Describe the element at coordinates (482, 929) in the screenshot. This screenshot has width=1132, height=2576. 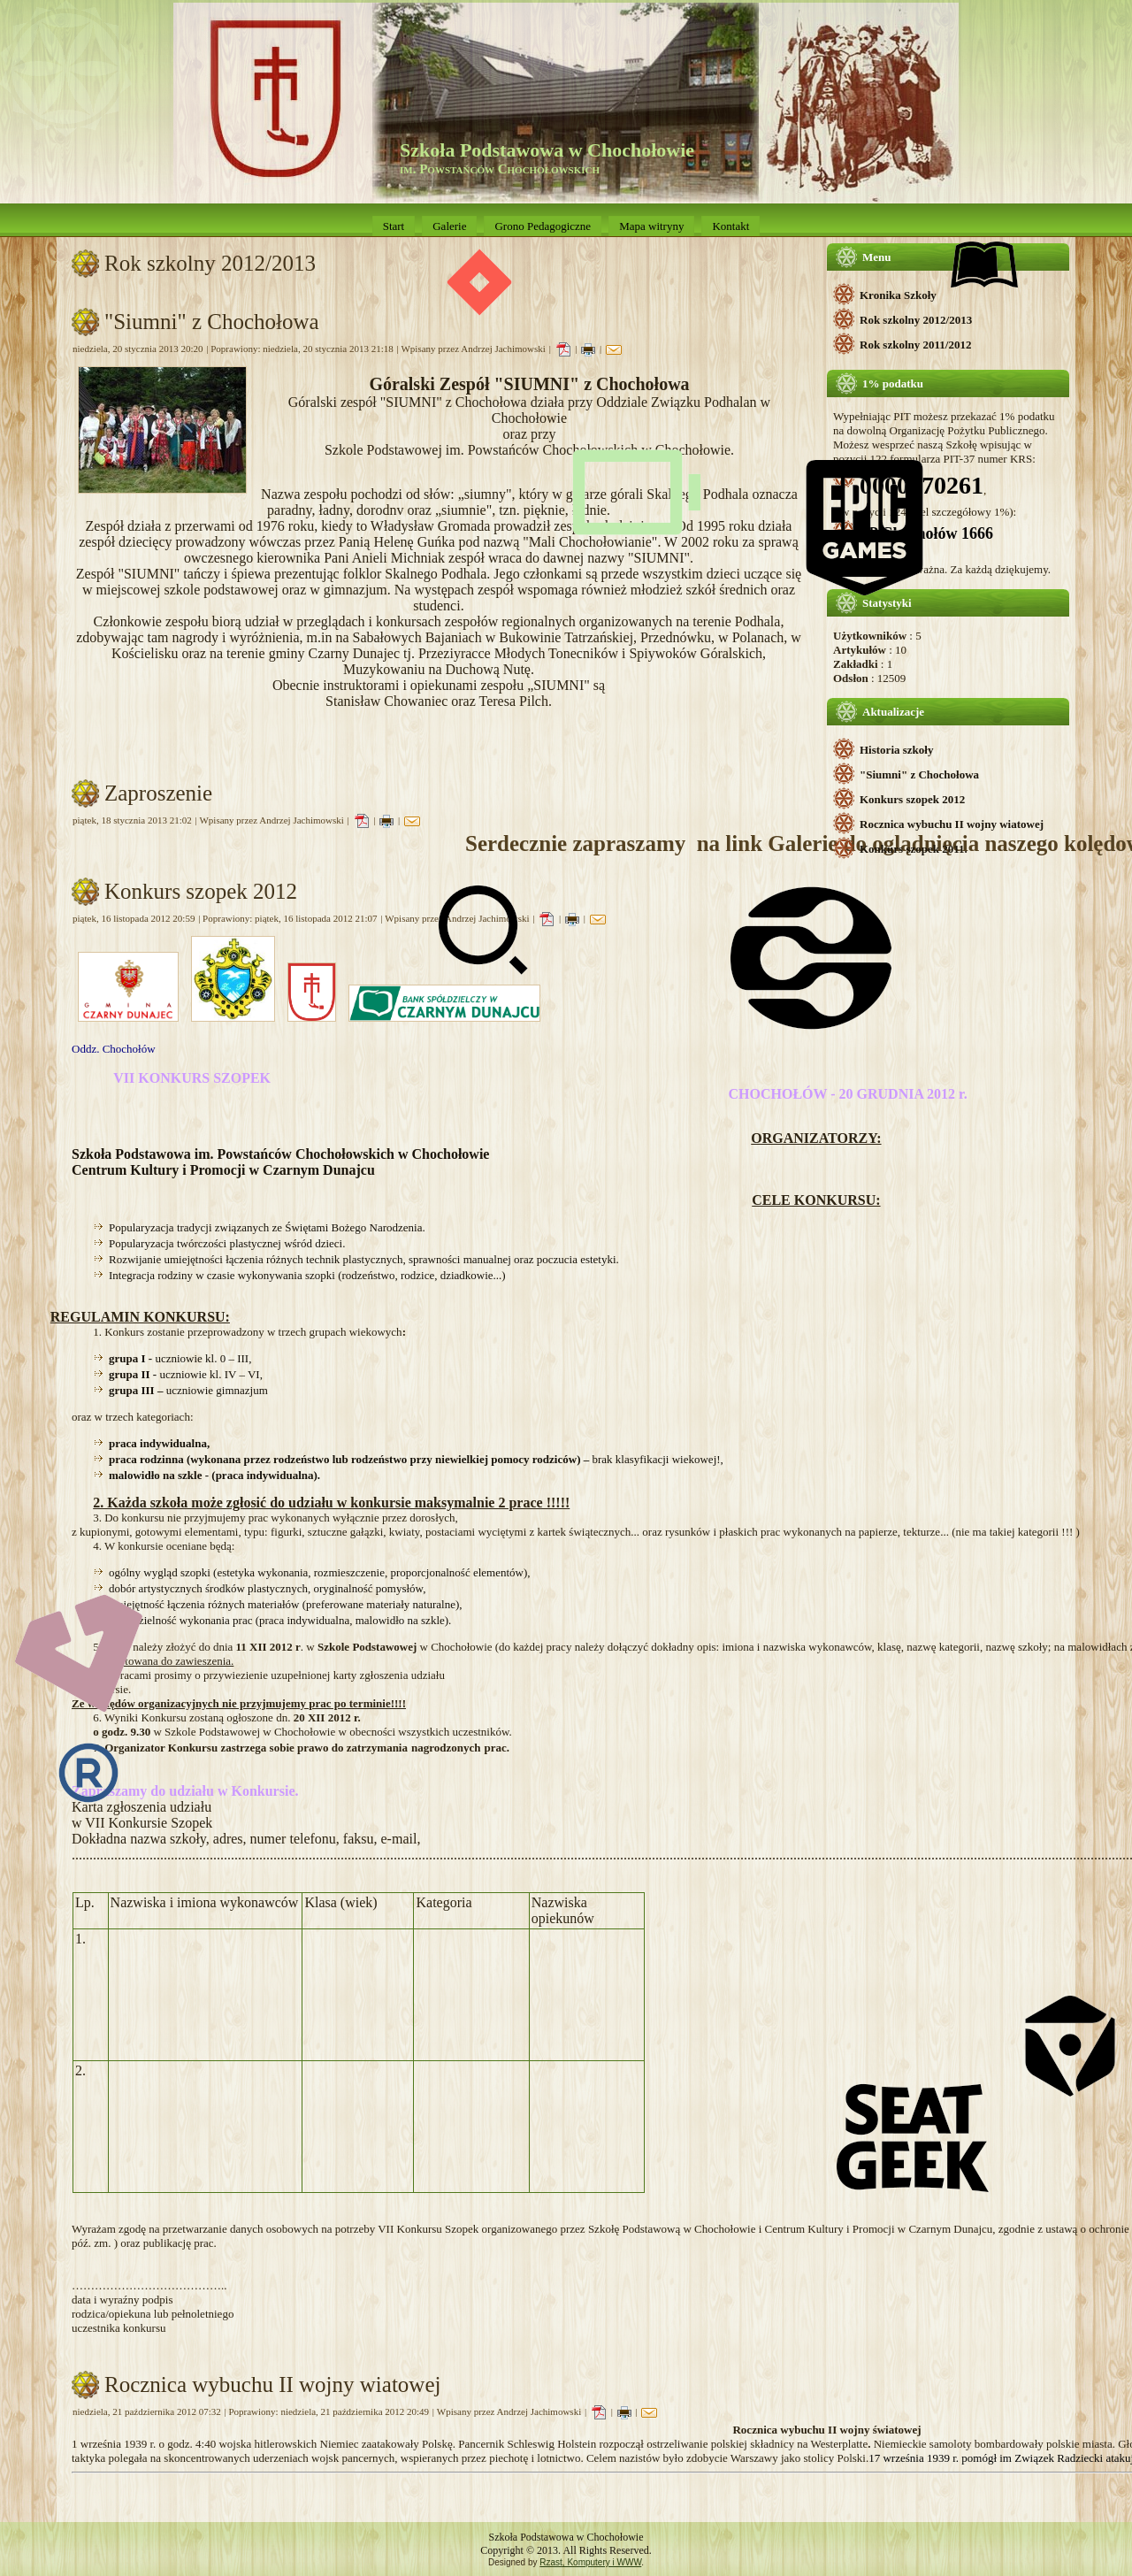
I see `search for content or items` at that location.